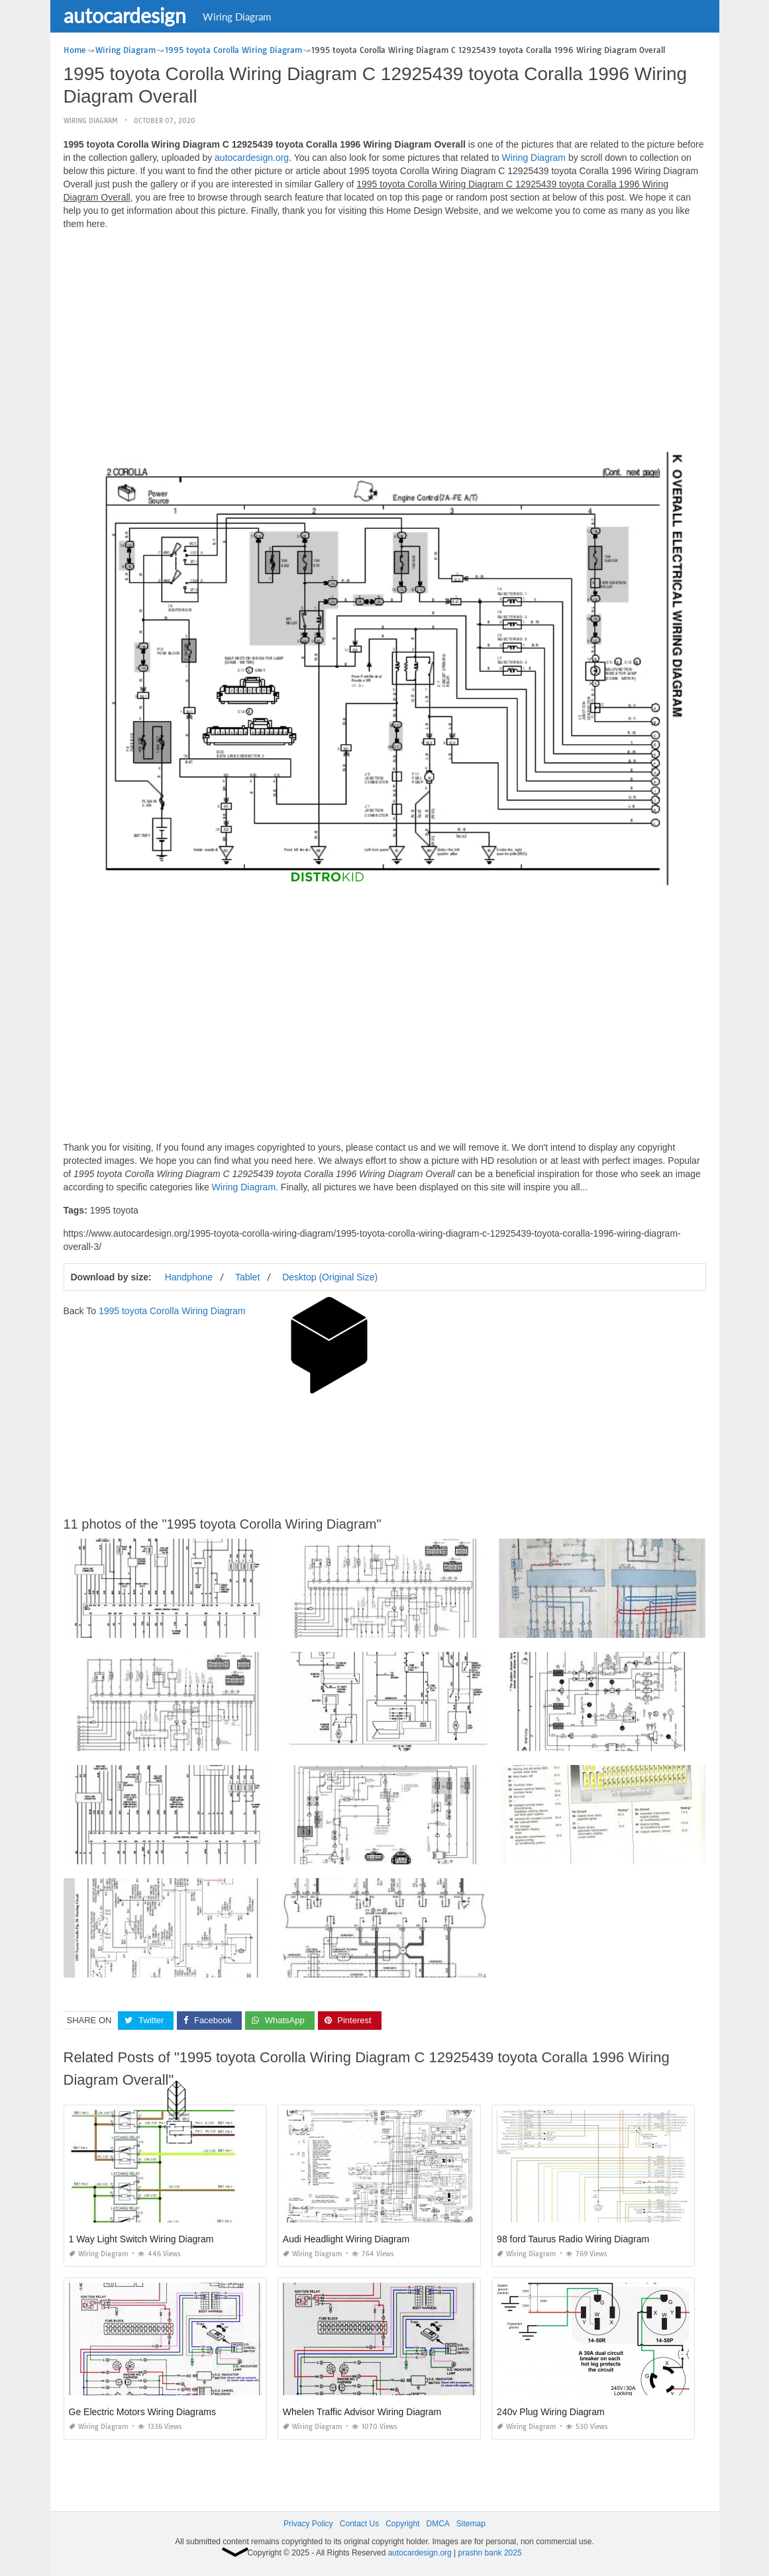 The width and height of the screenshot is (769, 2576). I want to click on access Google Dialogflow conversational AI platform, so click(329, 1345).